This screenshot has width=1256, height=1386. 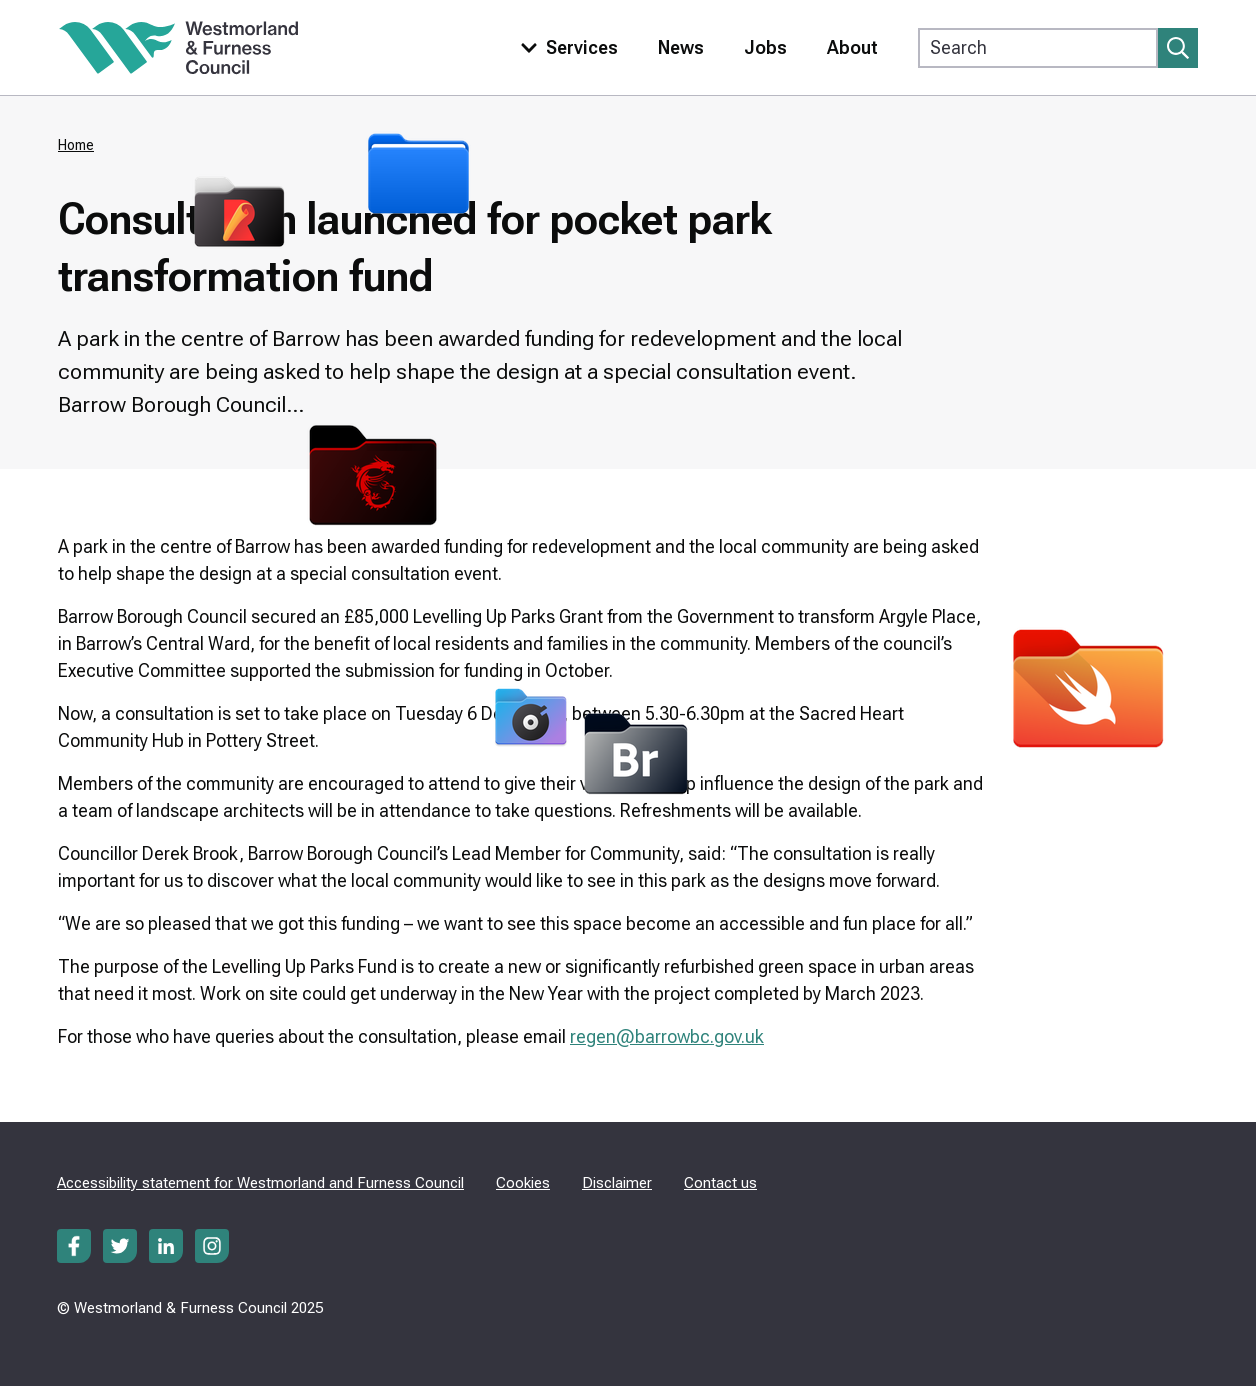 What do you see at coordinates (530, 718) in the screenshot?
I see `open your music files folder` at bounding box center [530, 718].